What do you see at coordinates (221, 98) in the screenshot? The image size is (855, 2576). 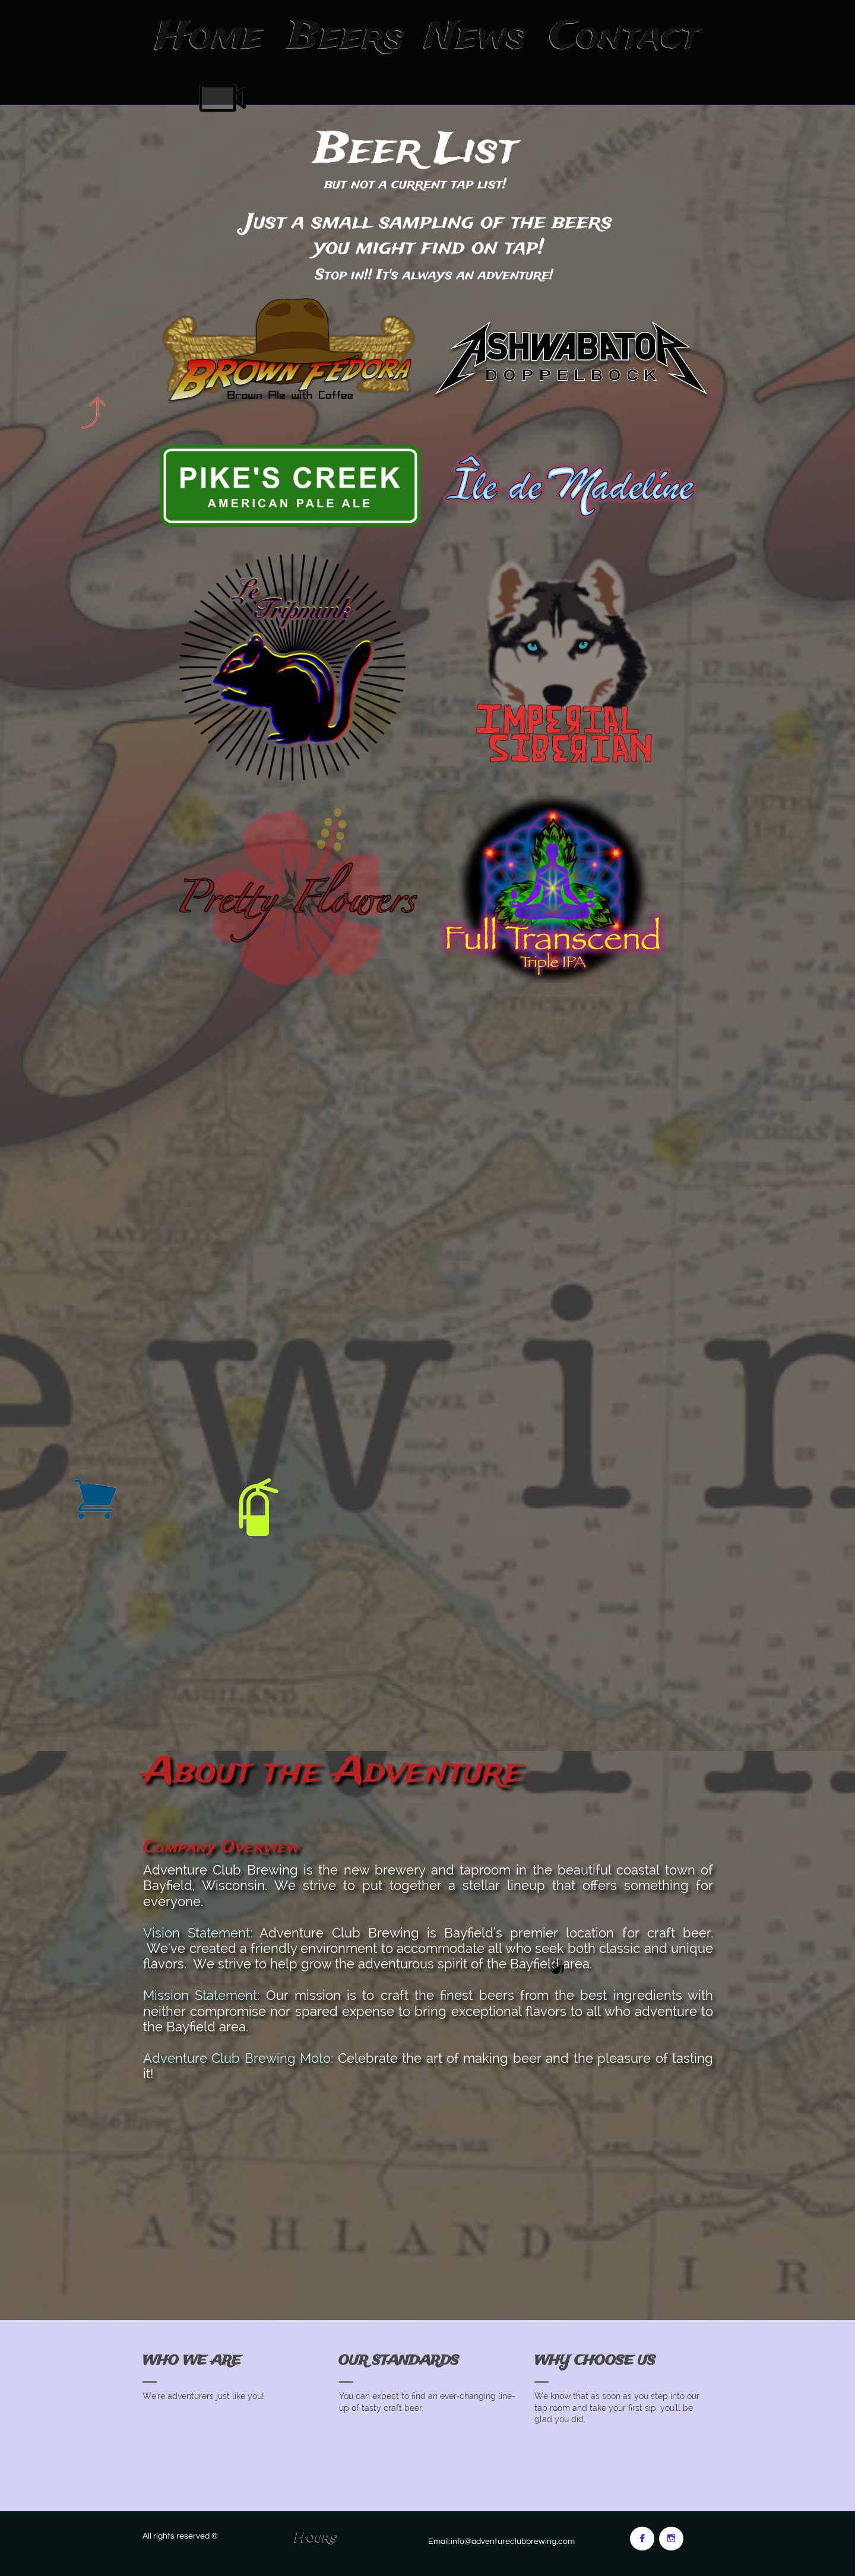 I see `start a video call` at bounding box center [221, 98].